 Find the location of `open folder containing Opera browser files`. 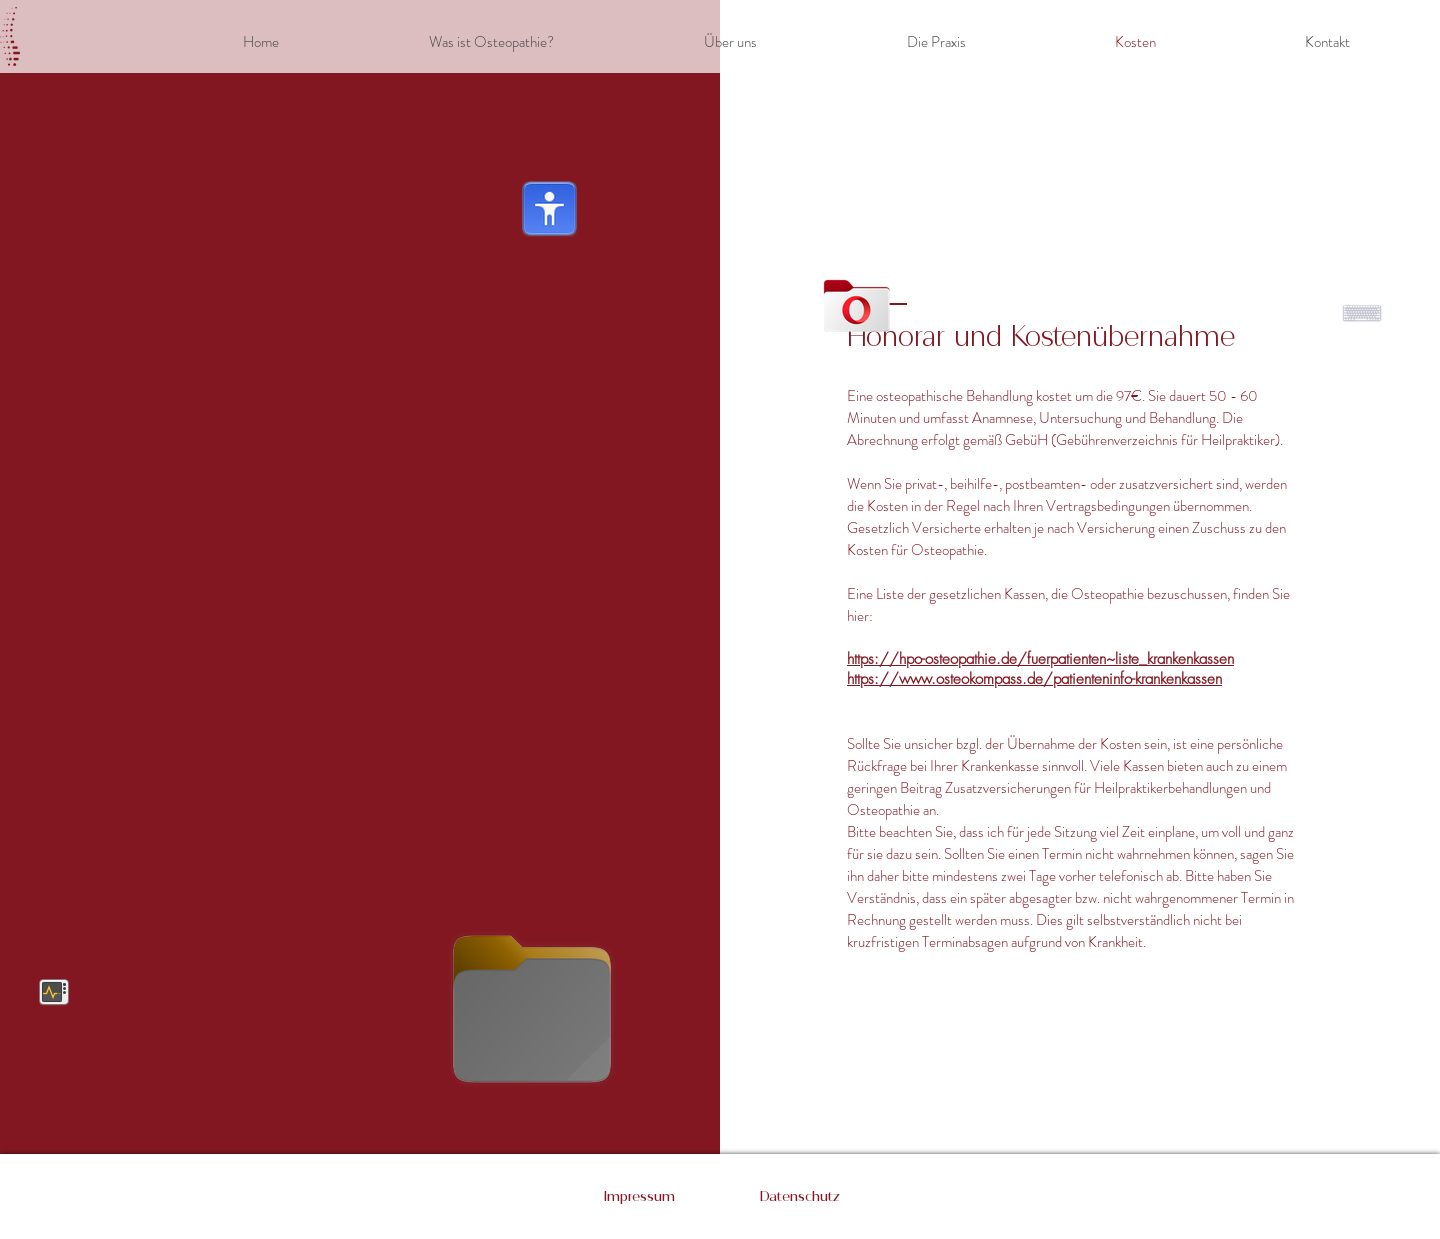

open folder containing Opera browser files is located at coordinates (856, 307).